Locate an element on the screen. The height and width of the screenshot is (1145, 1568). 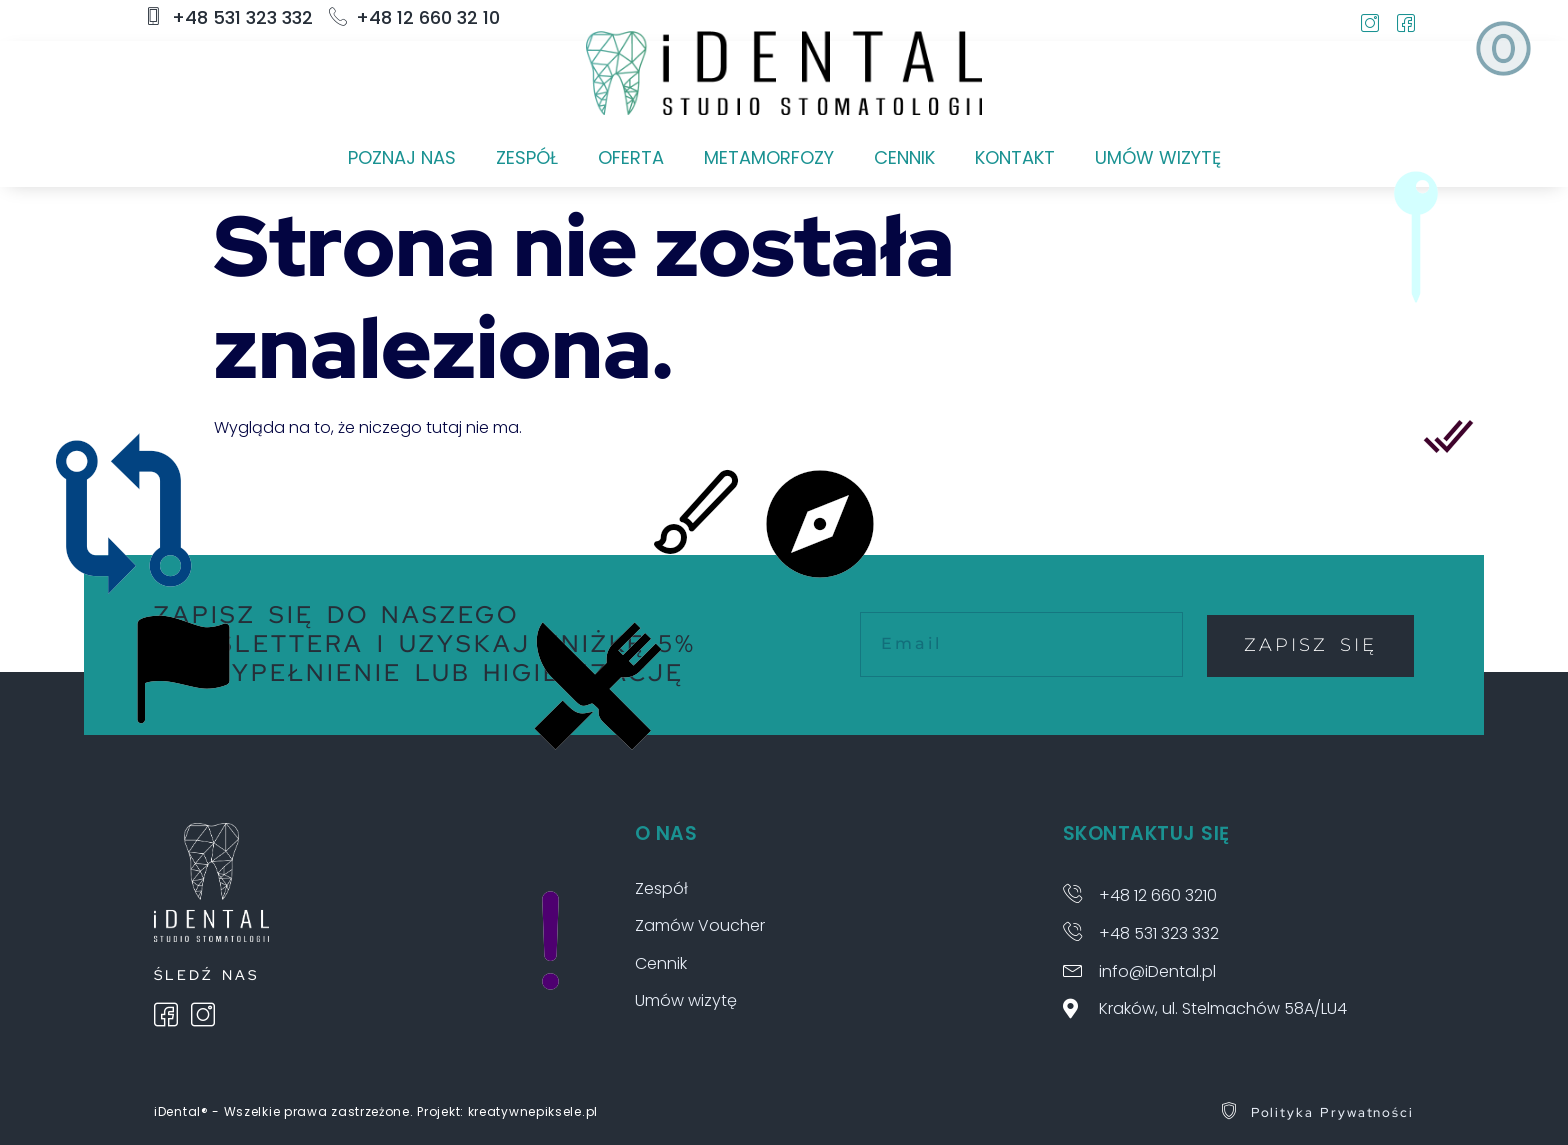
access drawing or painting tools is located at coordinates (696, 512).